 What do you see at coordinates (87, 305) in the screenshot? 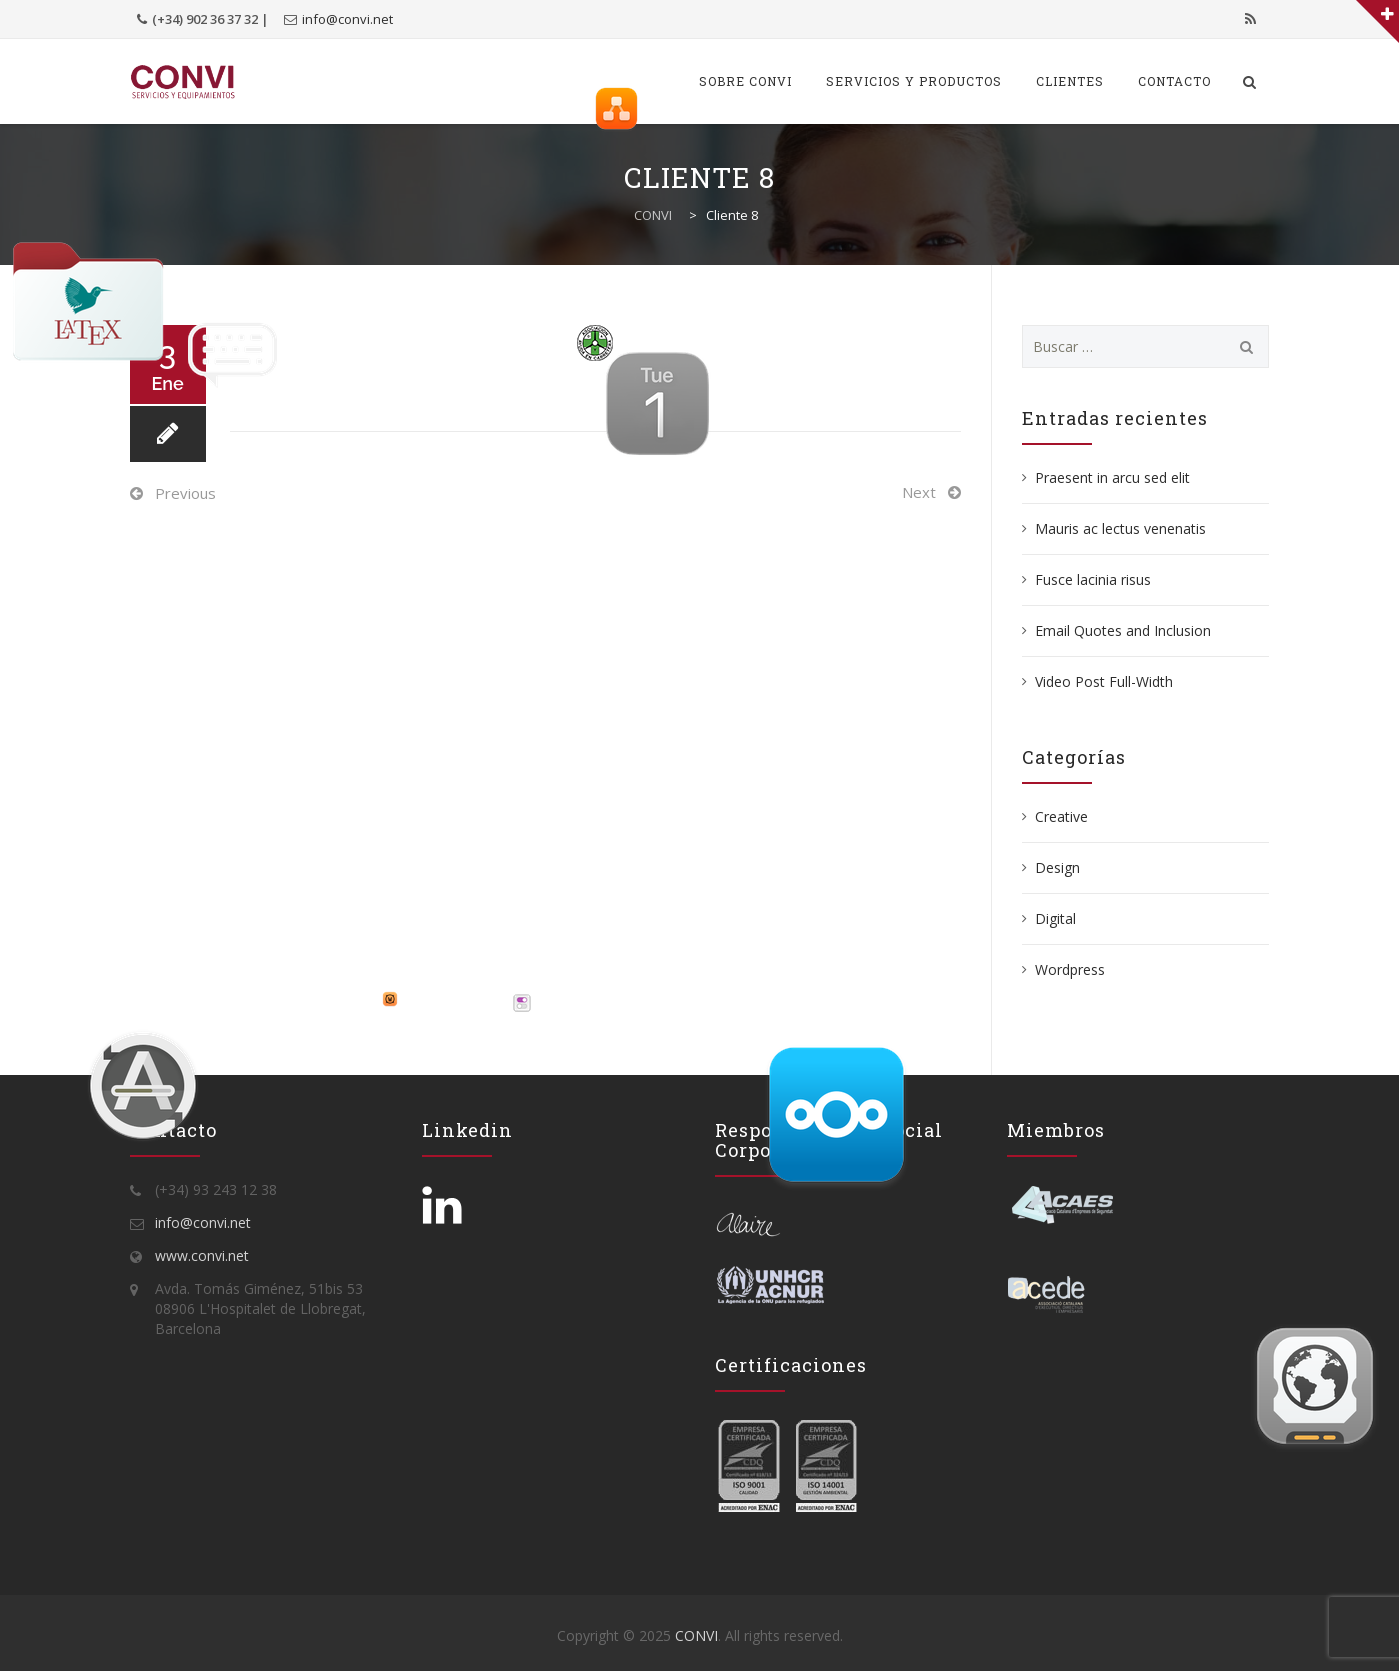
I see `open folder containing LaTeX documents` at bounding box center [87, 305].